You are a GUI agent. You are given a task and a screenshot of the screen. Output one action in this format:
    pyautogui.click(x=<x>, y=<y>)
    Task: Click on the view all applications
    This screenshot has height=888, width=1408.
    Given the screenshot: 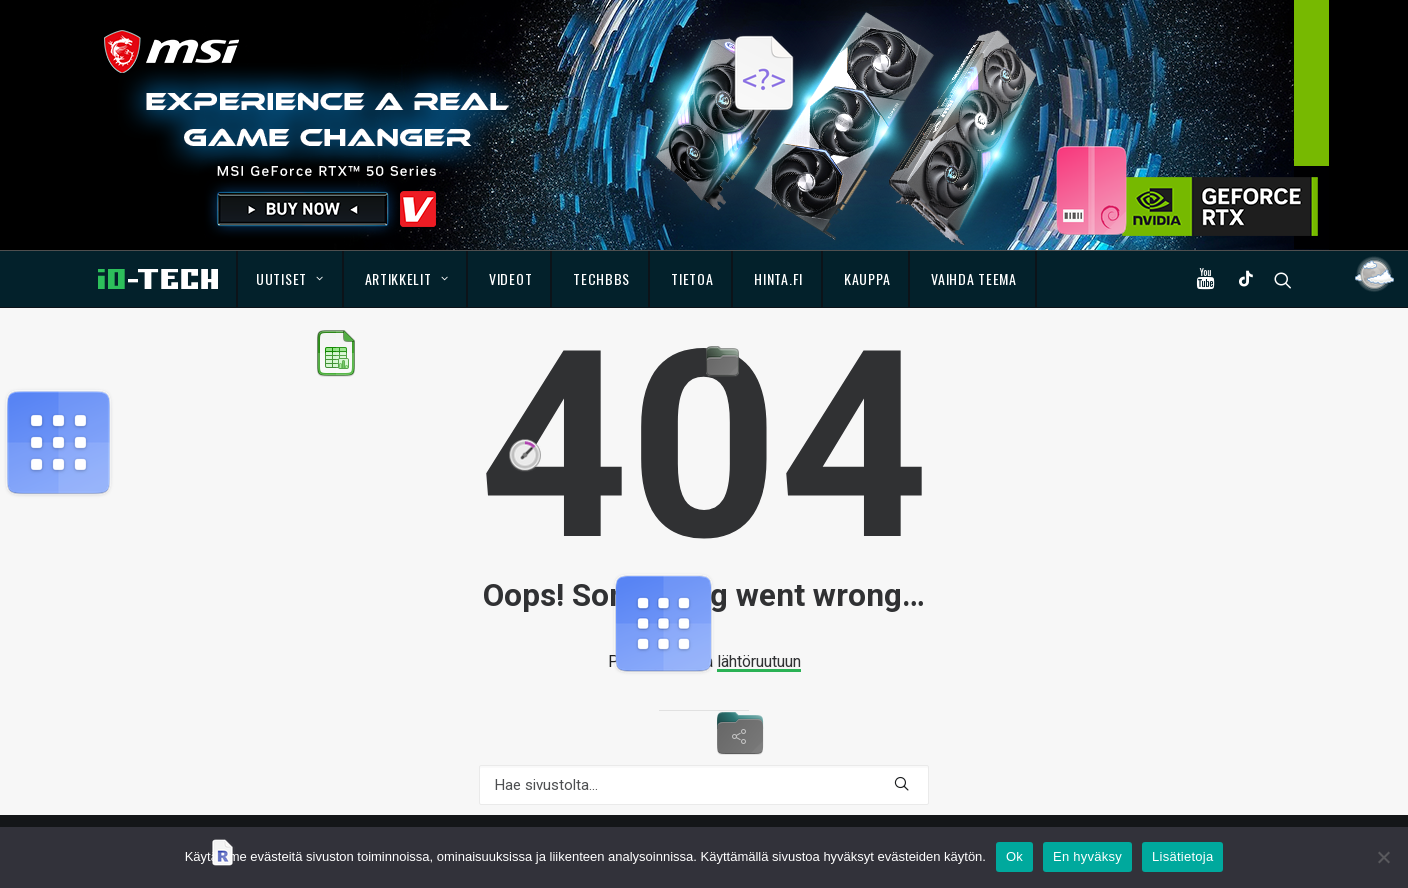 What is the action you would take?
    pyautogui.click(x=58, y=442)
    